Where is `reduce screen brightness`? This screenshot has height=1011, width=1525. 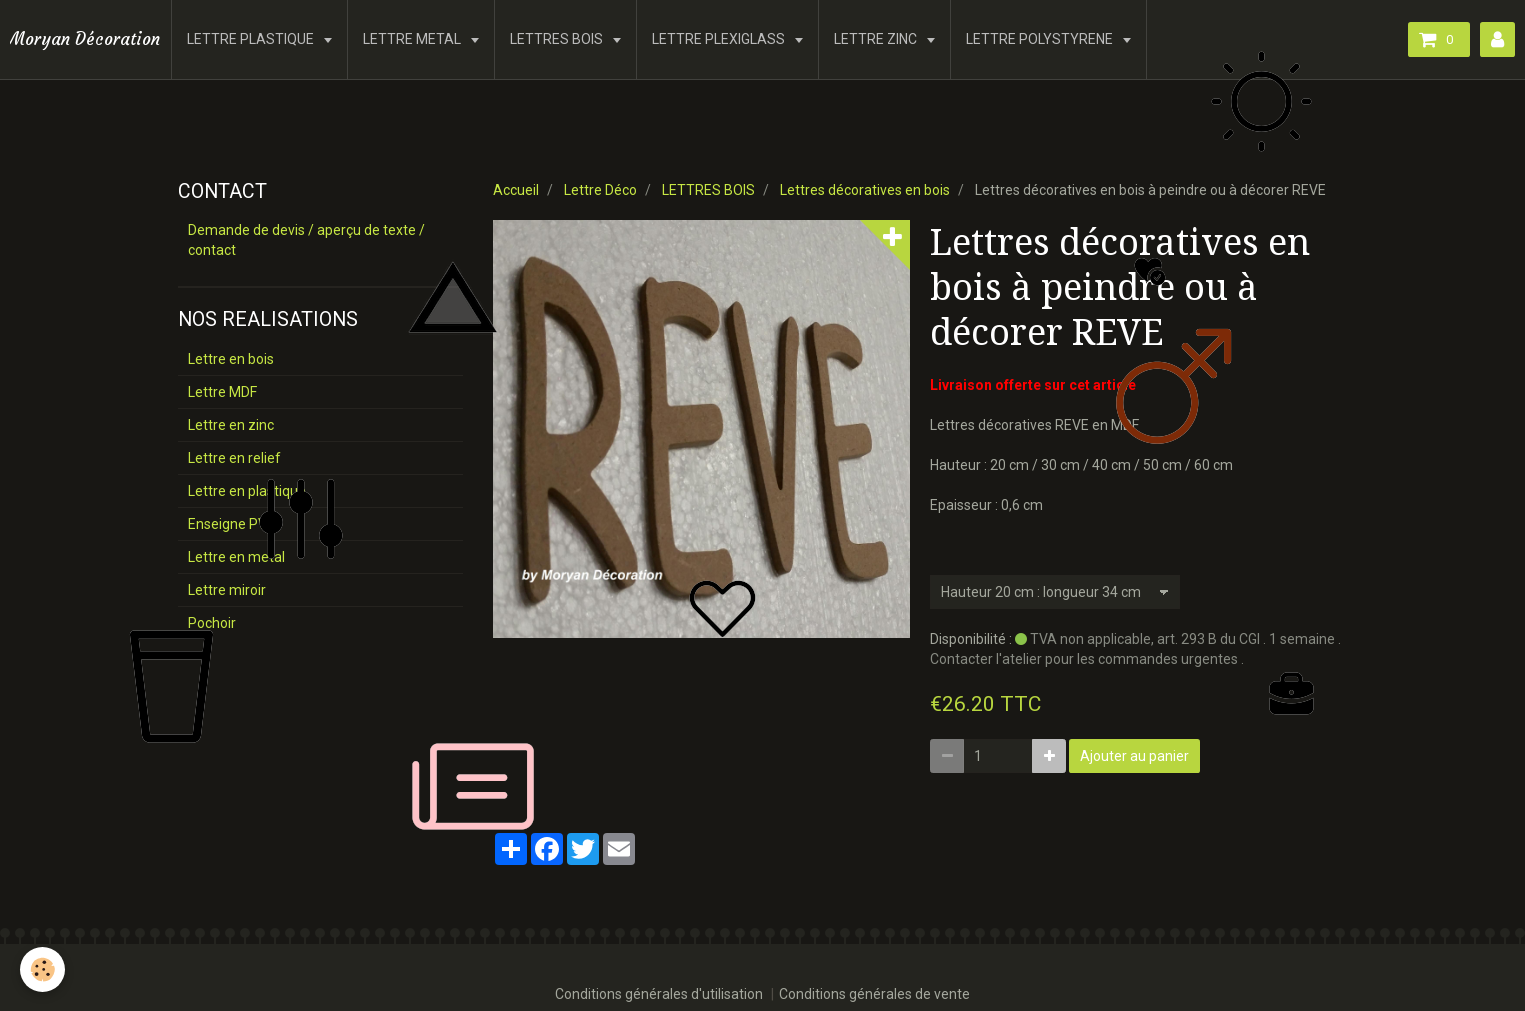
reduce screen brightness is located at coordinates (1261, 101).